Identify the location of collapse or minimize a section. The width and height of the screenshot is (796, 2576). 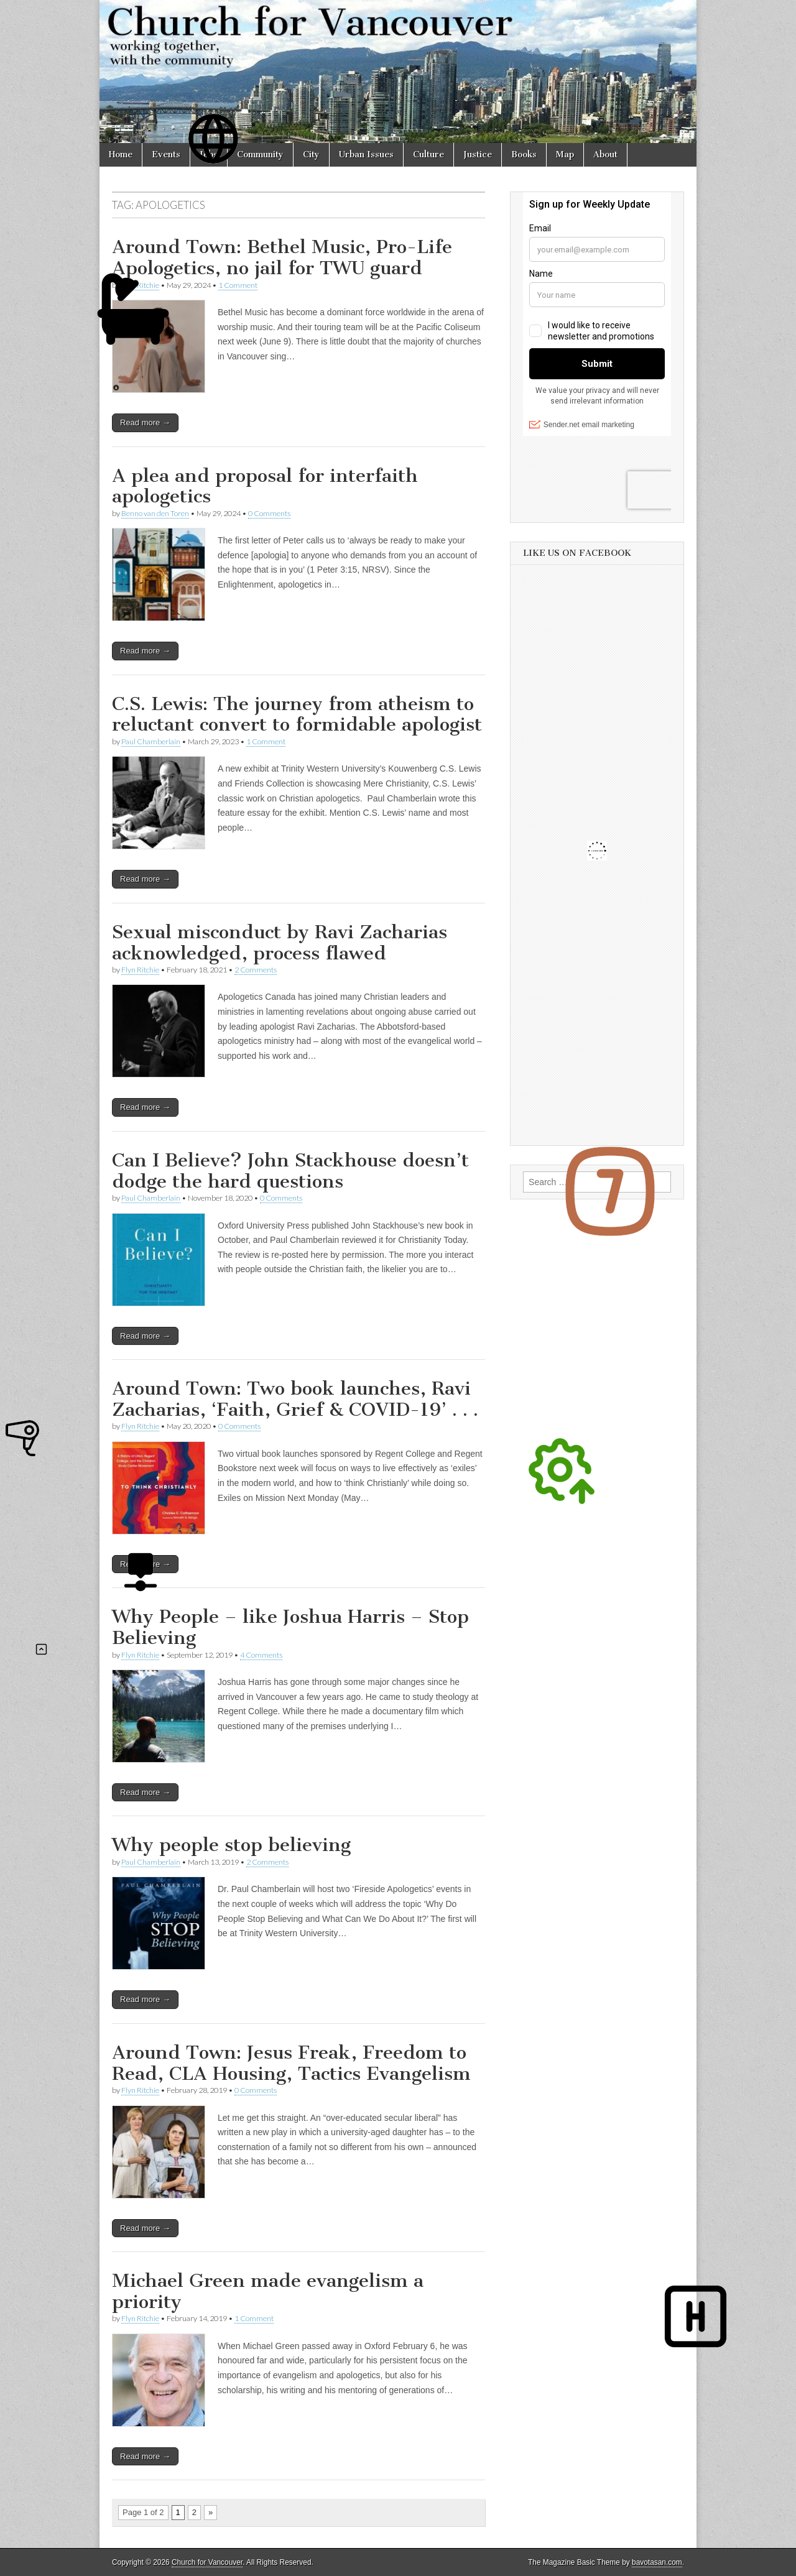
(41, 1649).